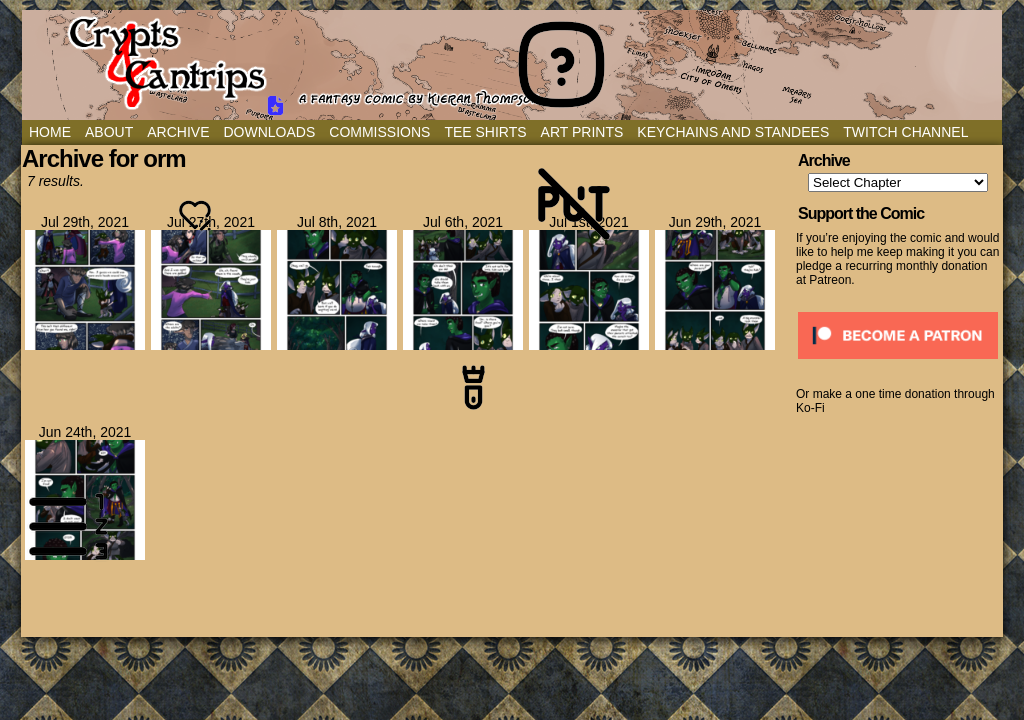  I want to click on view starred or favorite files, so click(275, 105).